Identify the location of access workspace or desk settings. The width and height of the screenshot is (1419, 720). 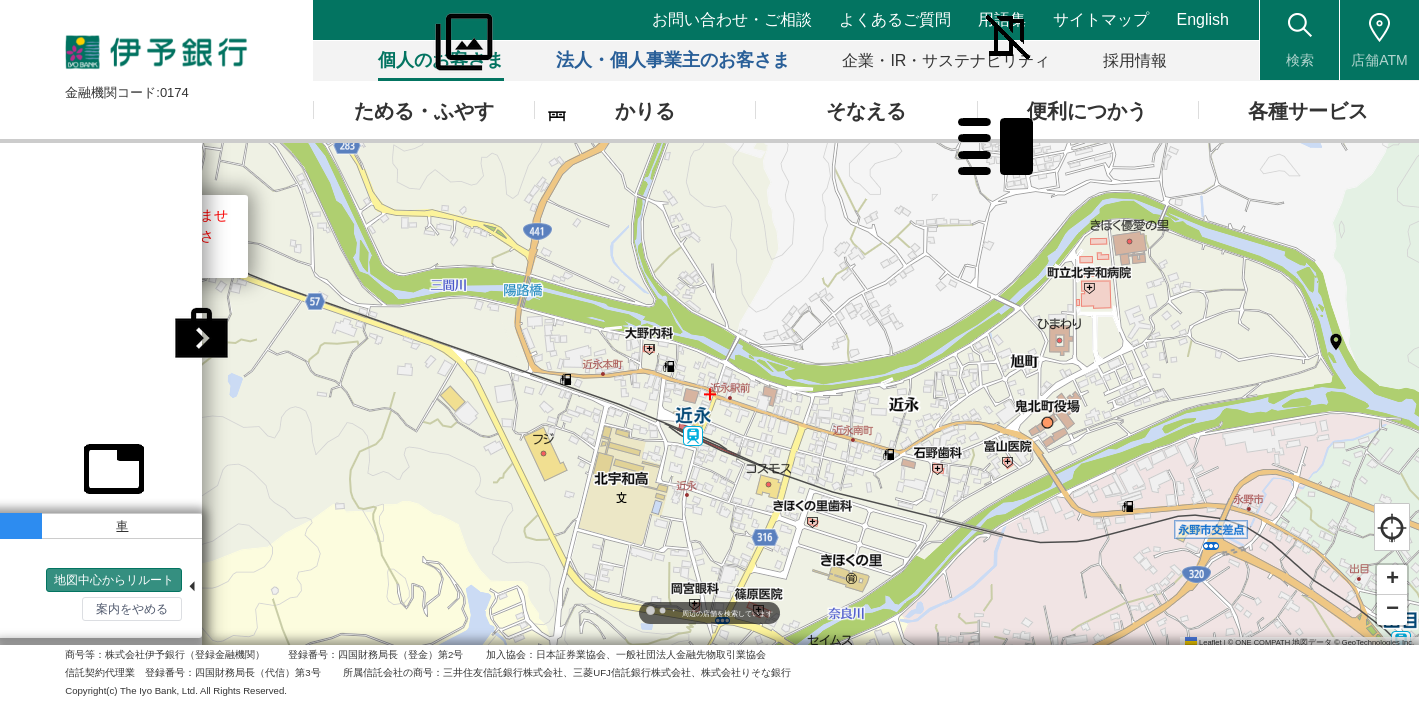
(557, 116).